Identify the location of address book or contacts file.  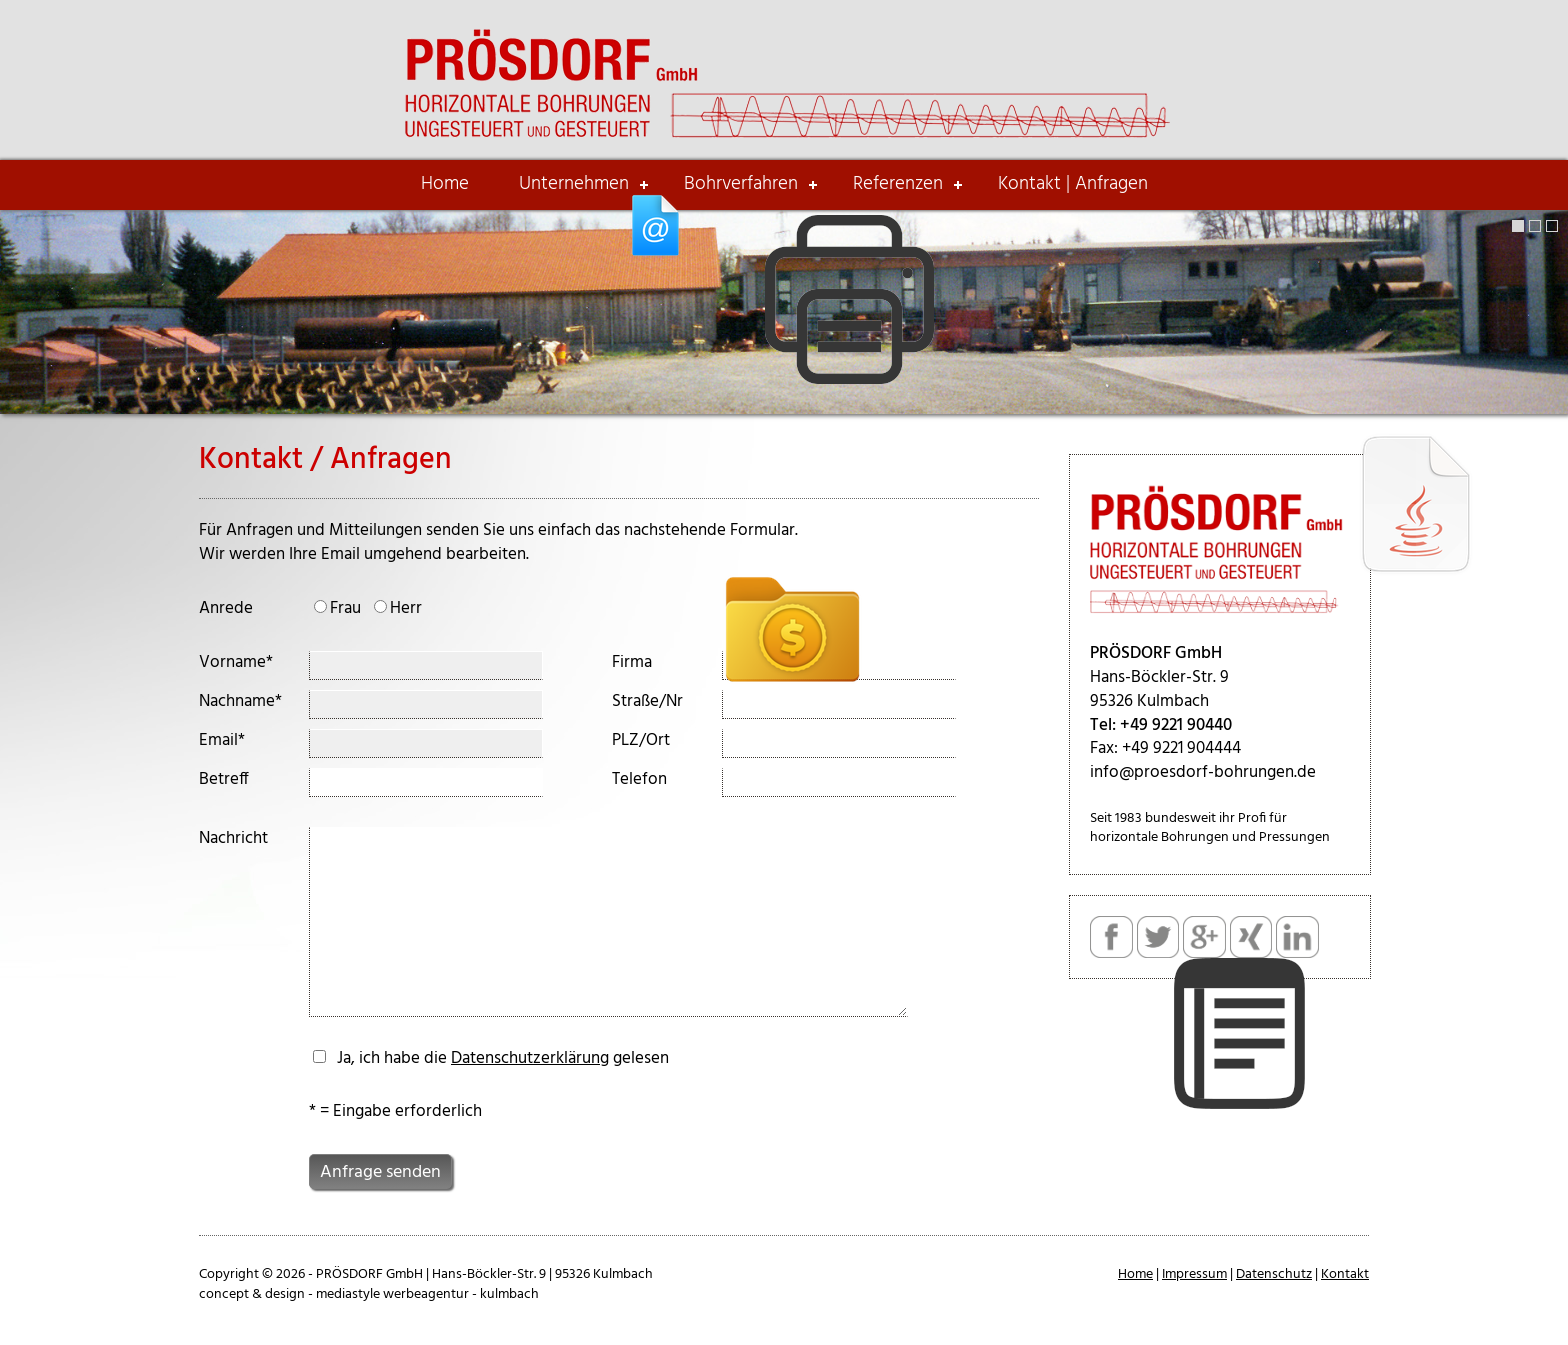
(655, 226).